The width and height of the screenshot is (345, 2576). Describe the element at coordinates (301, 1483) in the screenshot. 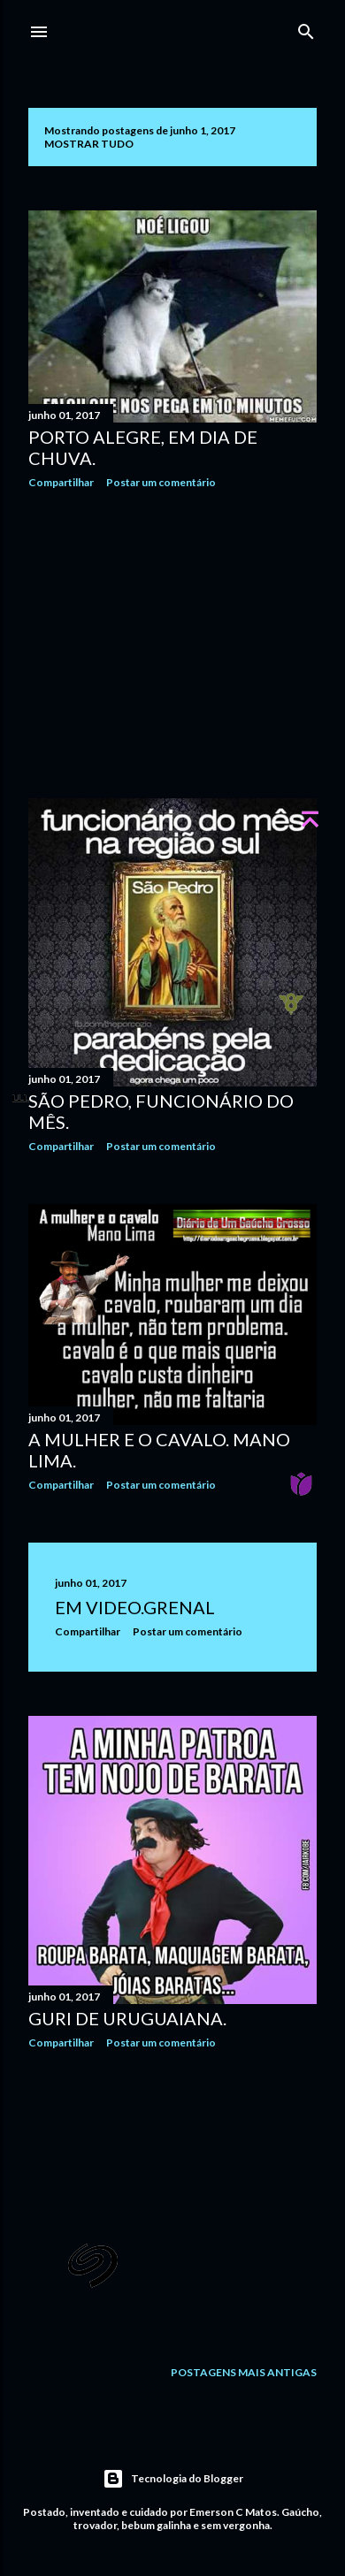

I see `access nature or garden-related features` at that location.